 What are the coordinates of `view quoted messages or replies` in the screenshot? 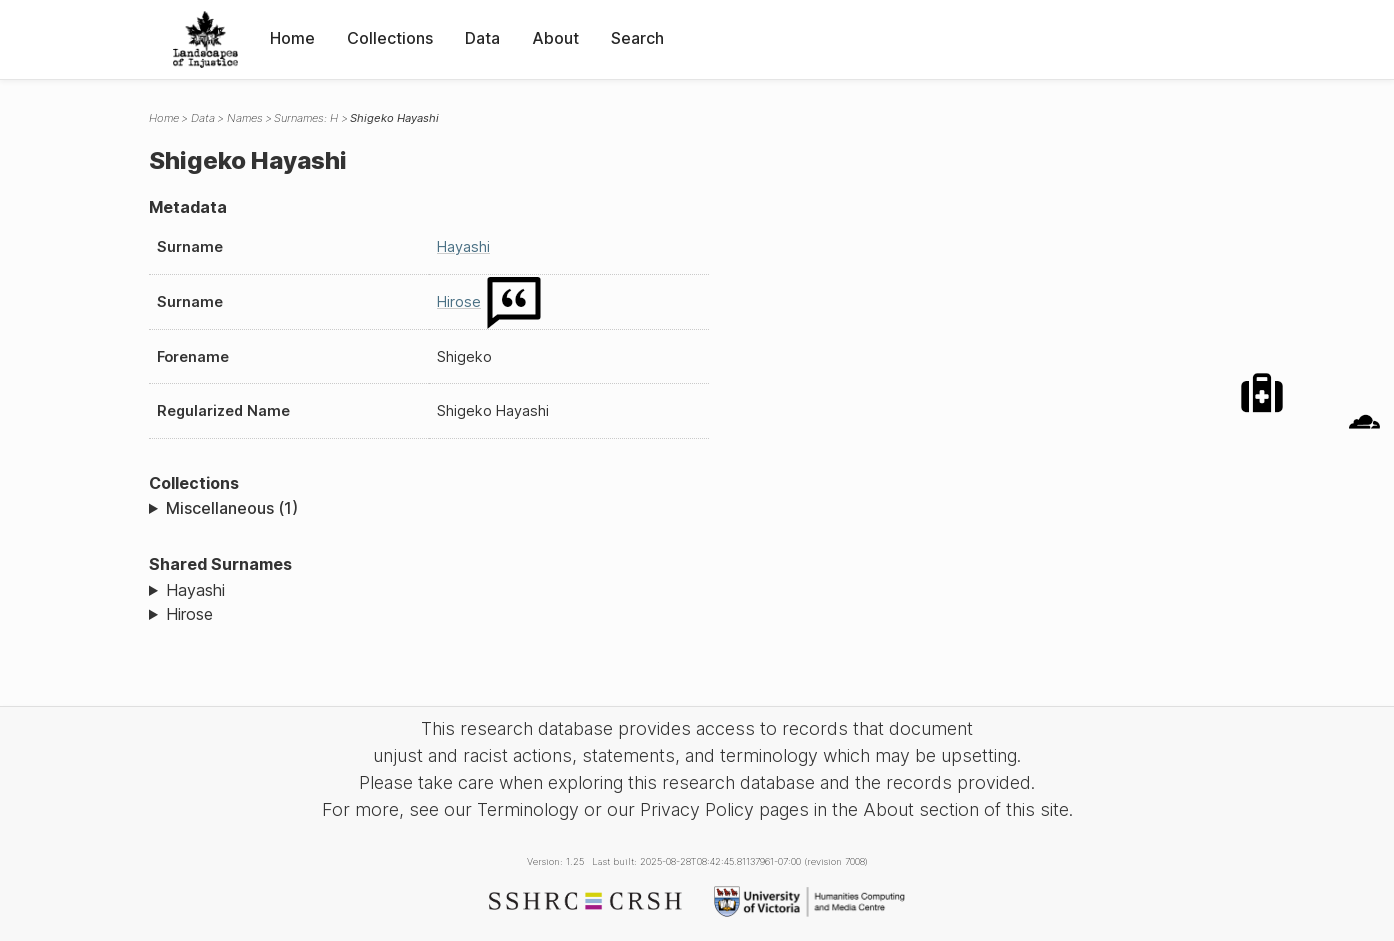 It's located at (514, 301).